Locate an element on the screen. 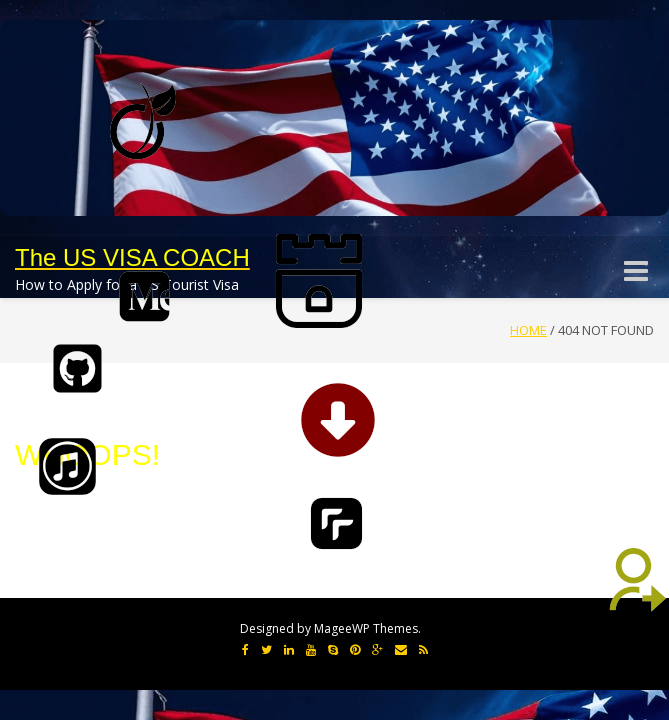 The image size is (669, 720). red river brand logo is located at coordinates (336, 523).